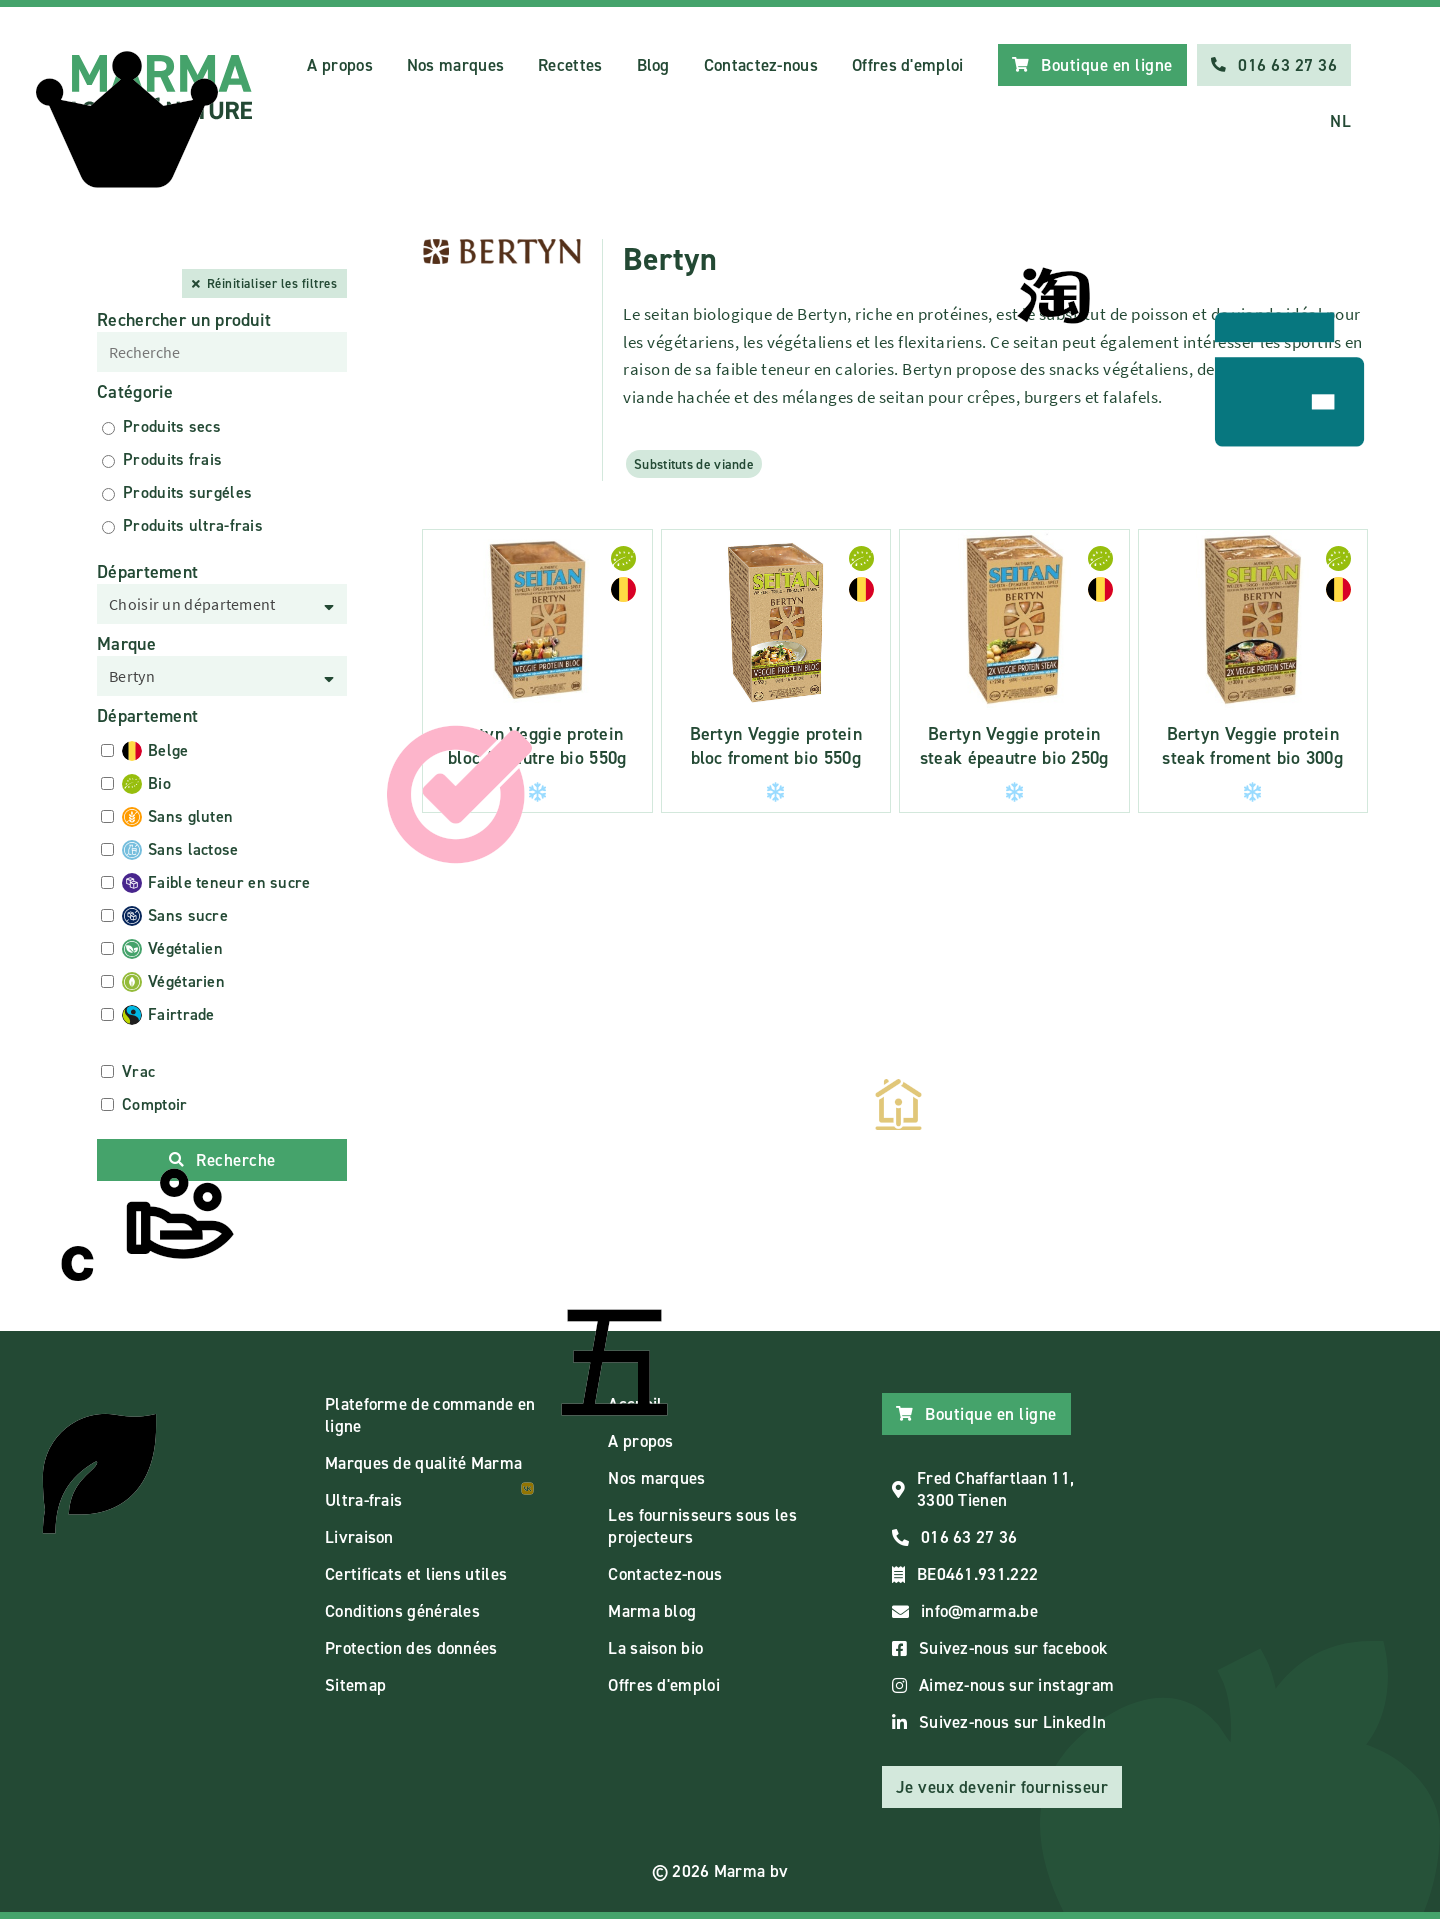 This screenshot has width=1440, height=1919. What do you see at coordinates (77, 1263) in the screenshot?
I see `C programming language logo` at bounding box center [77, 1263].